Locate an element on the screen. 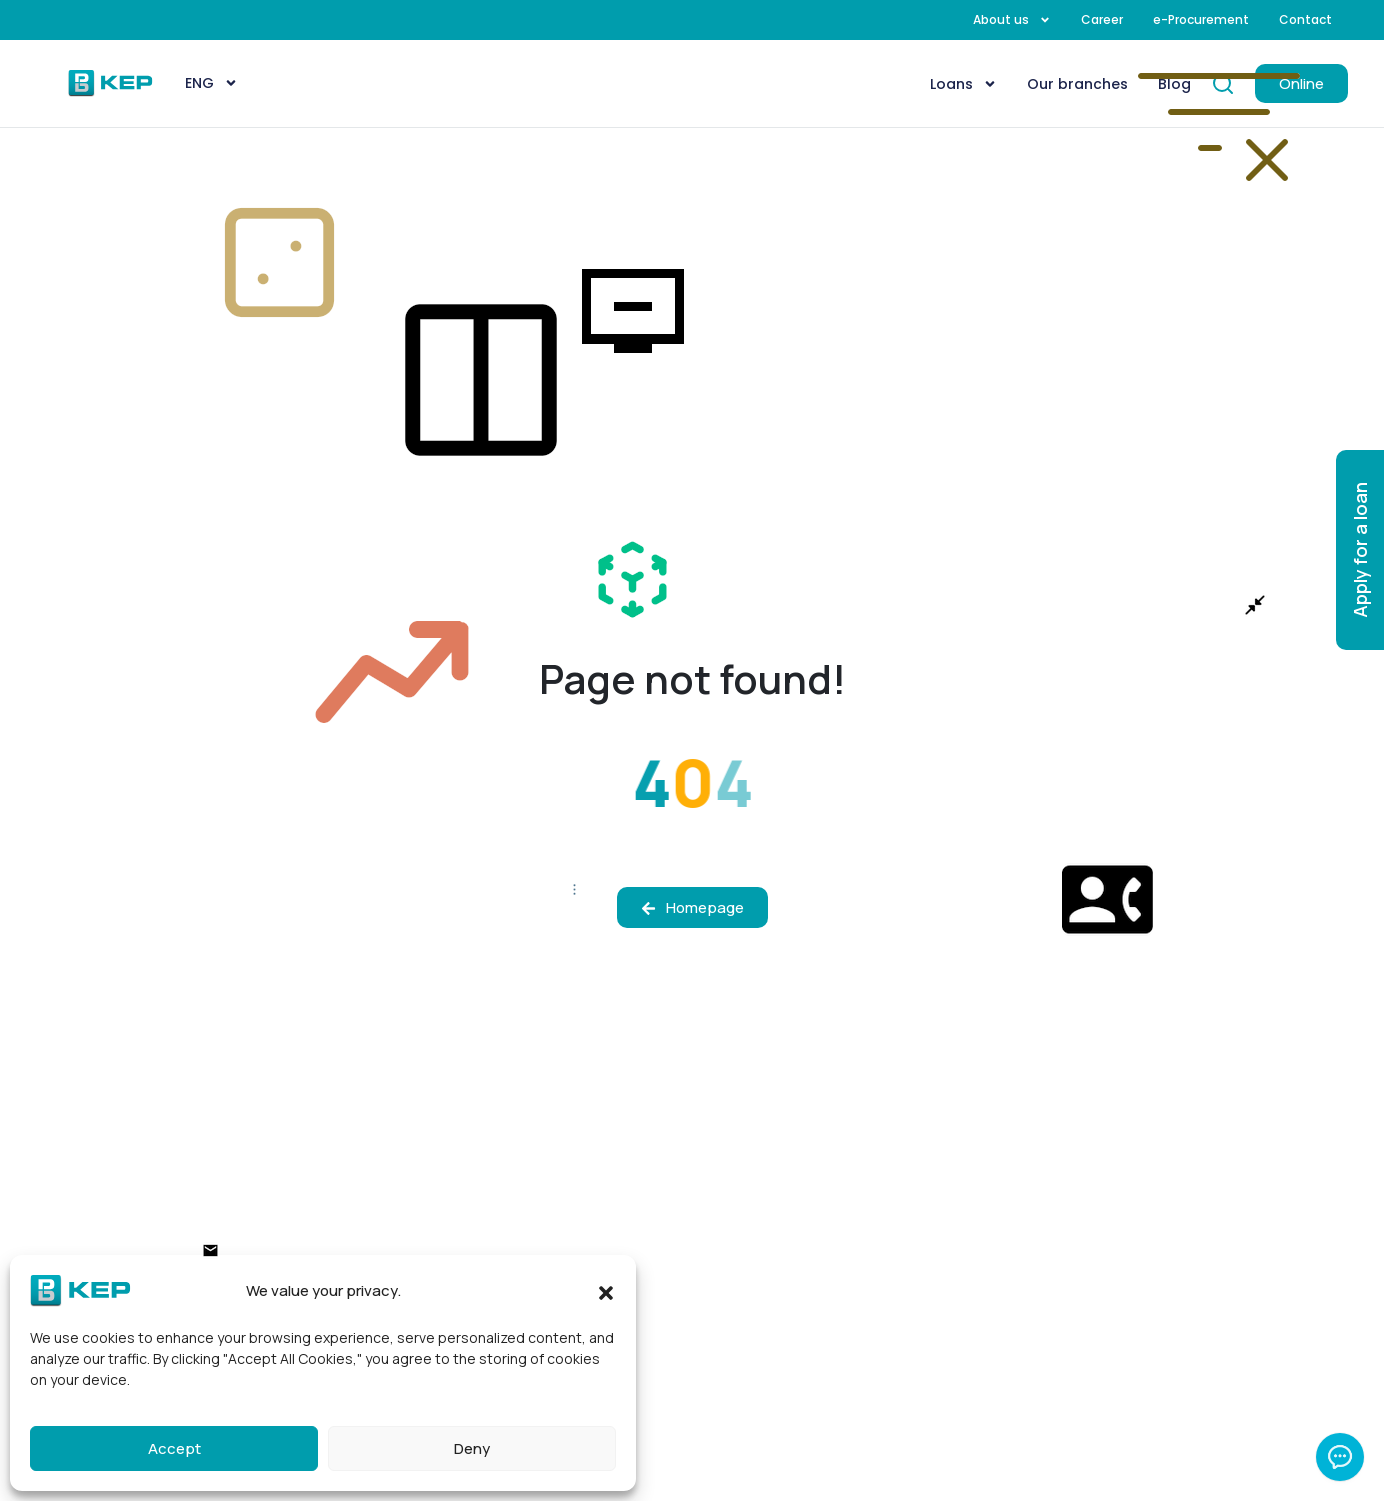 This screenshot has width=1384, height=1501. roll for a random result is located at coordinates (279, 262).